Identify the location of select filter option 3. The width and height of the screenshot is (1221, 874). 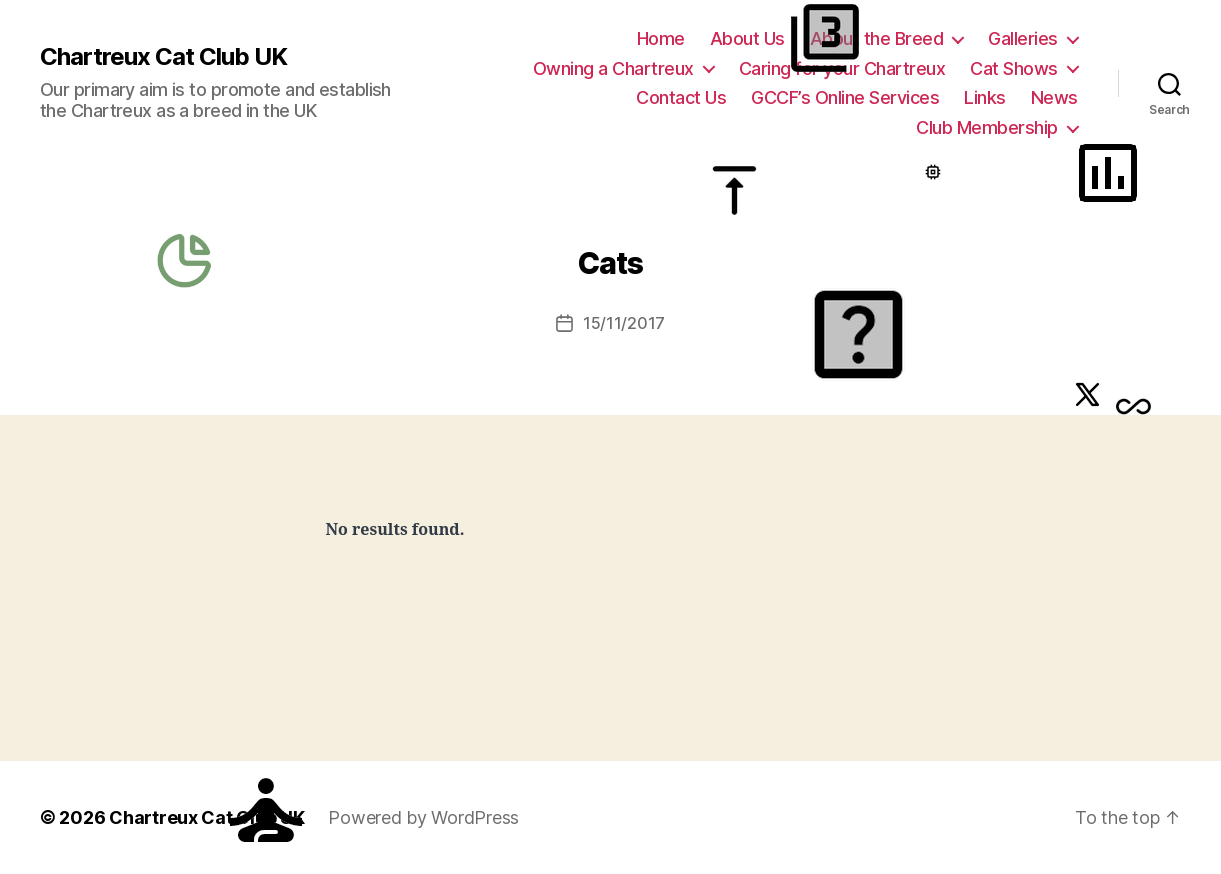
(825, 38).